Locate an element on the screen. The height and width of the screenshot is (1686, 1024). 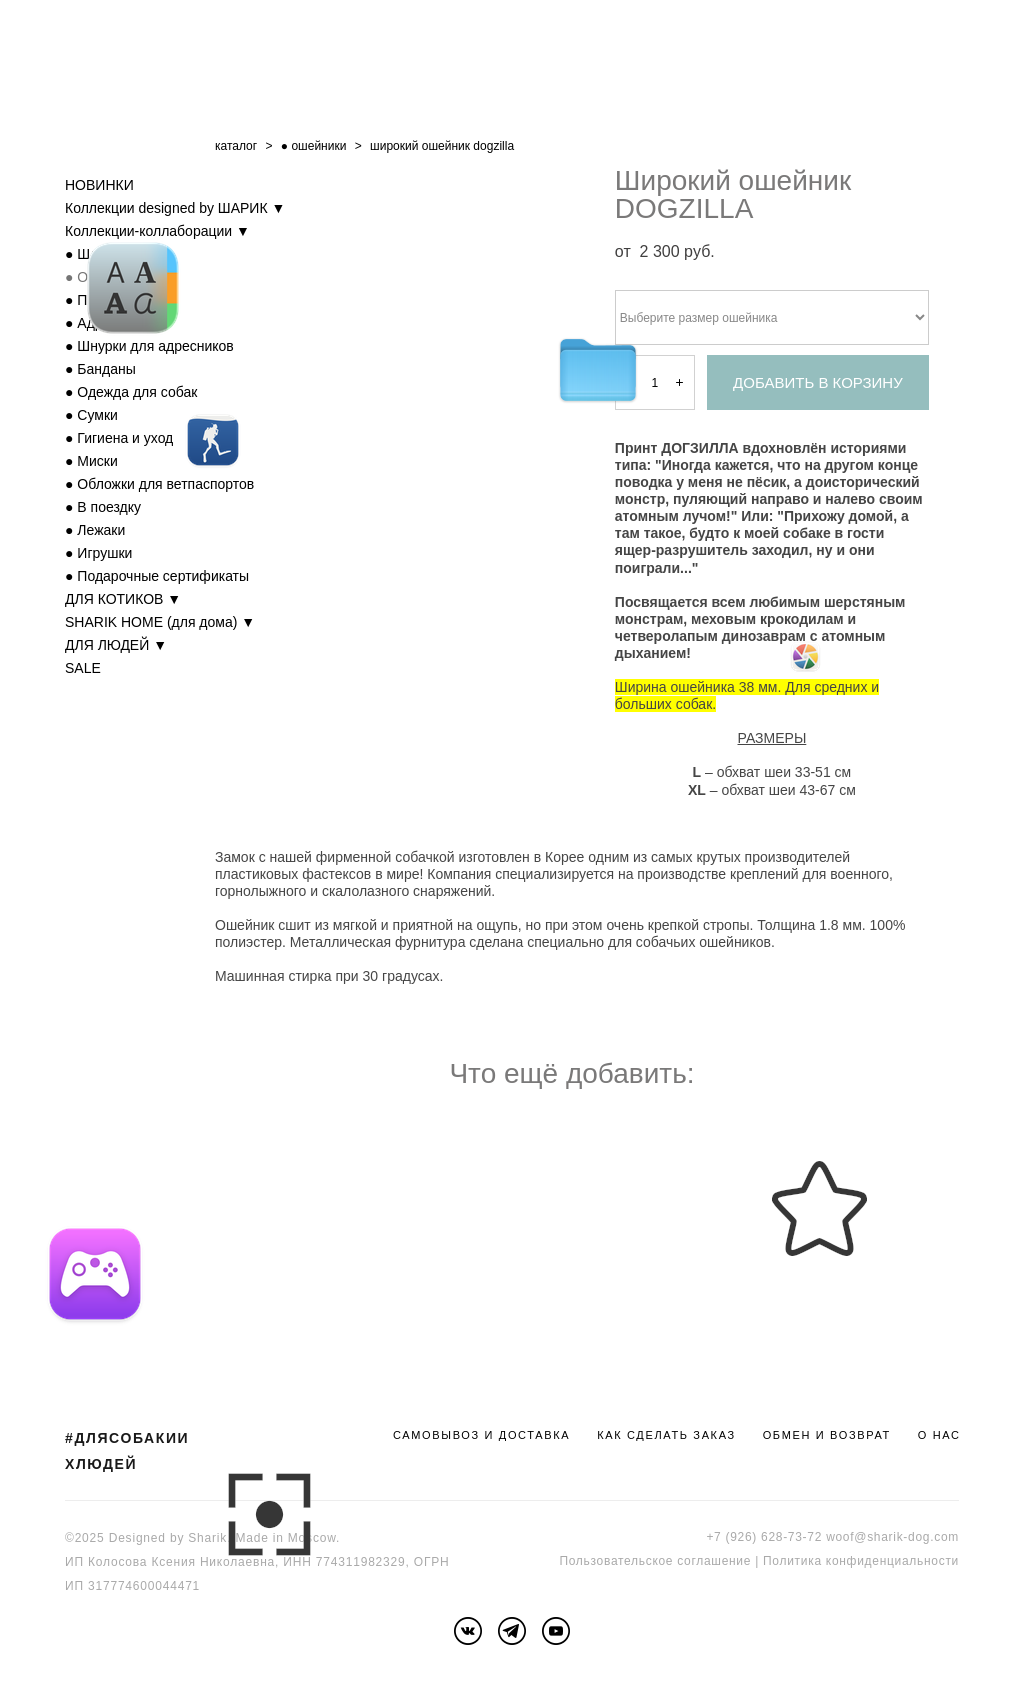
open subsurface dive logging app is located at coordinates (213, 440).